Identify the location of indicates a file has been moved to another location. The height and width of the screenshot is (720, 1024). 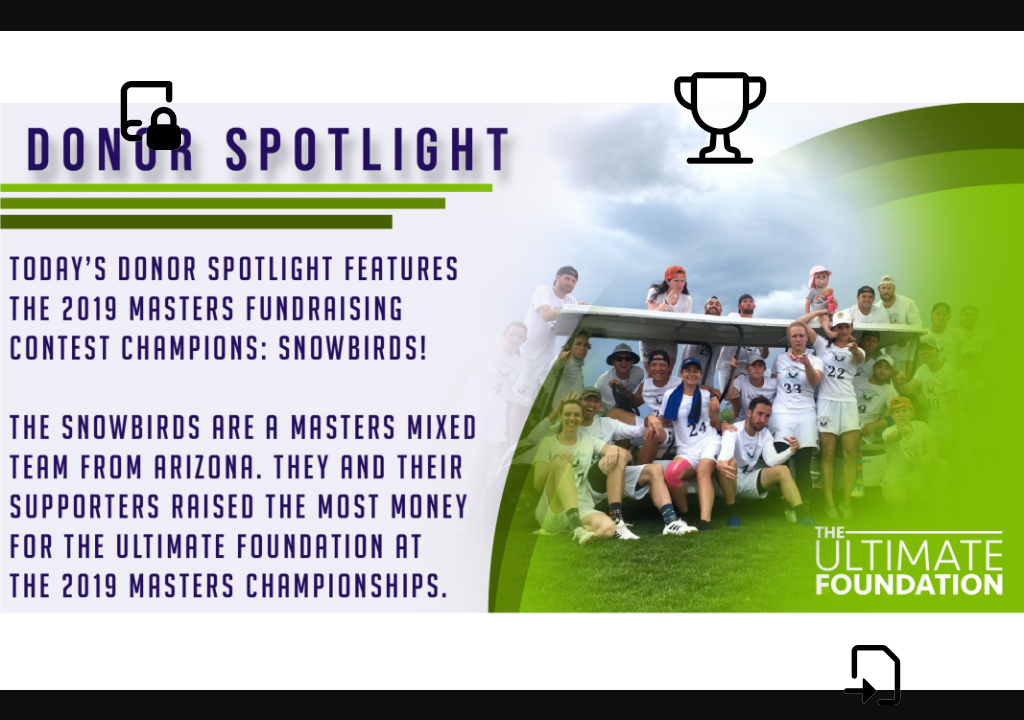
(874, 675).